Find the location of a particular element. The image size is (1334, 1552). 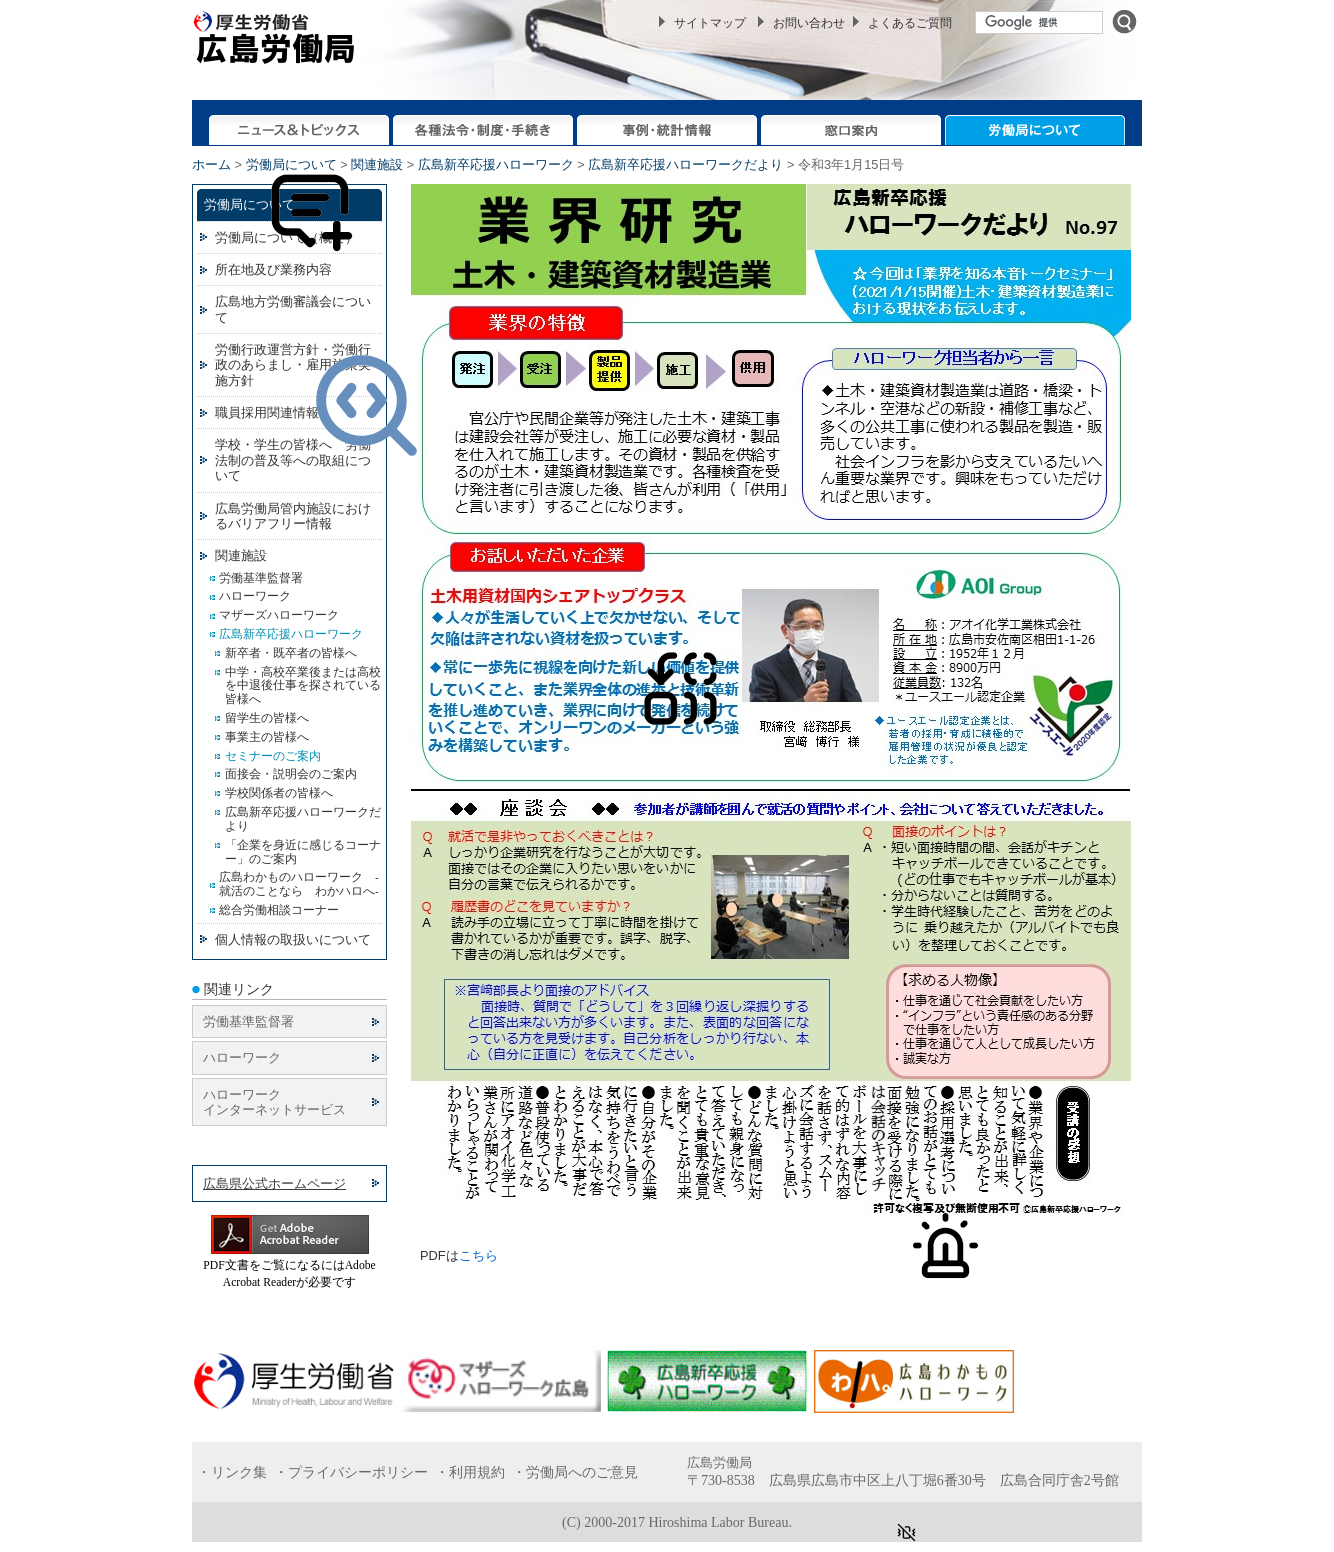

compose a new message is located at coordinates (310, 209).